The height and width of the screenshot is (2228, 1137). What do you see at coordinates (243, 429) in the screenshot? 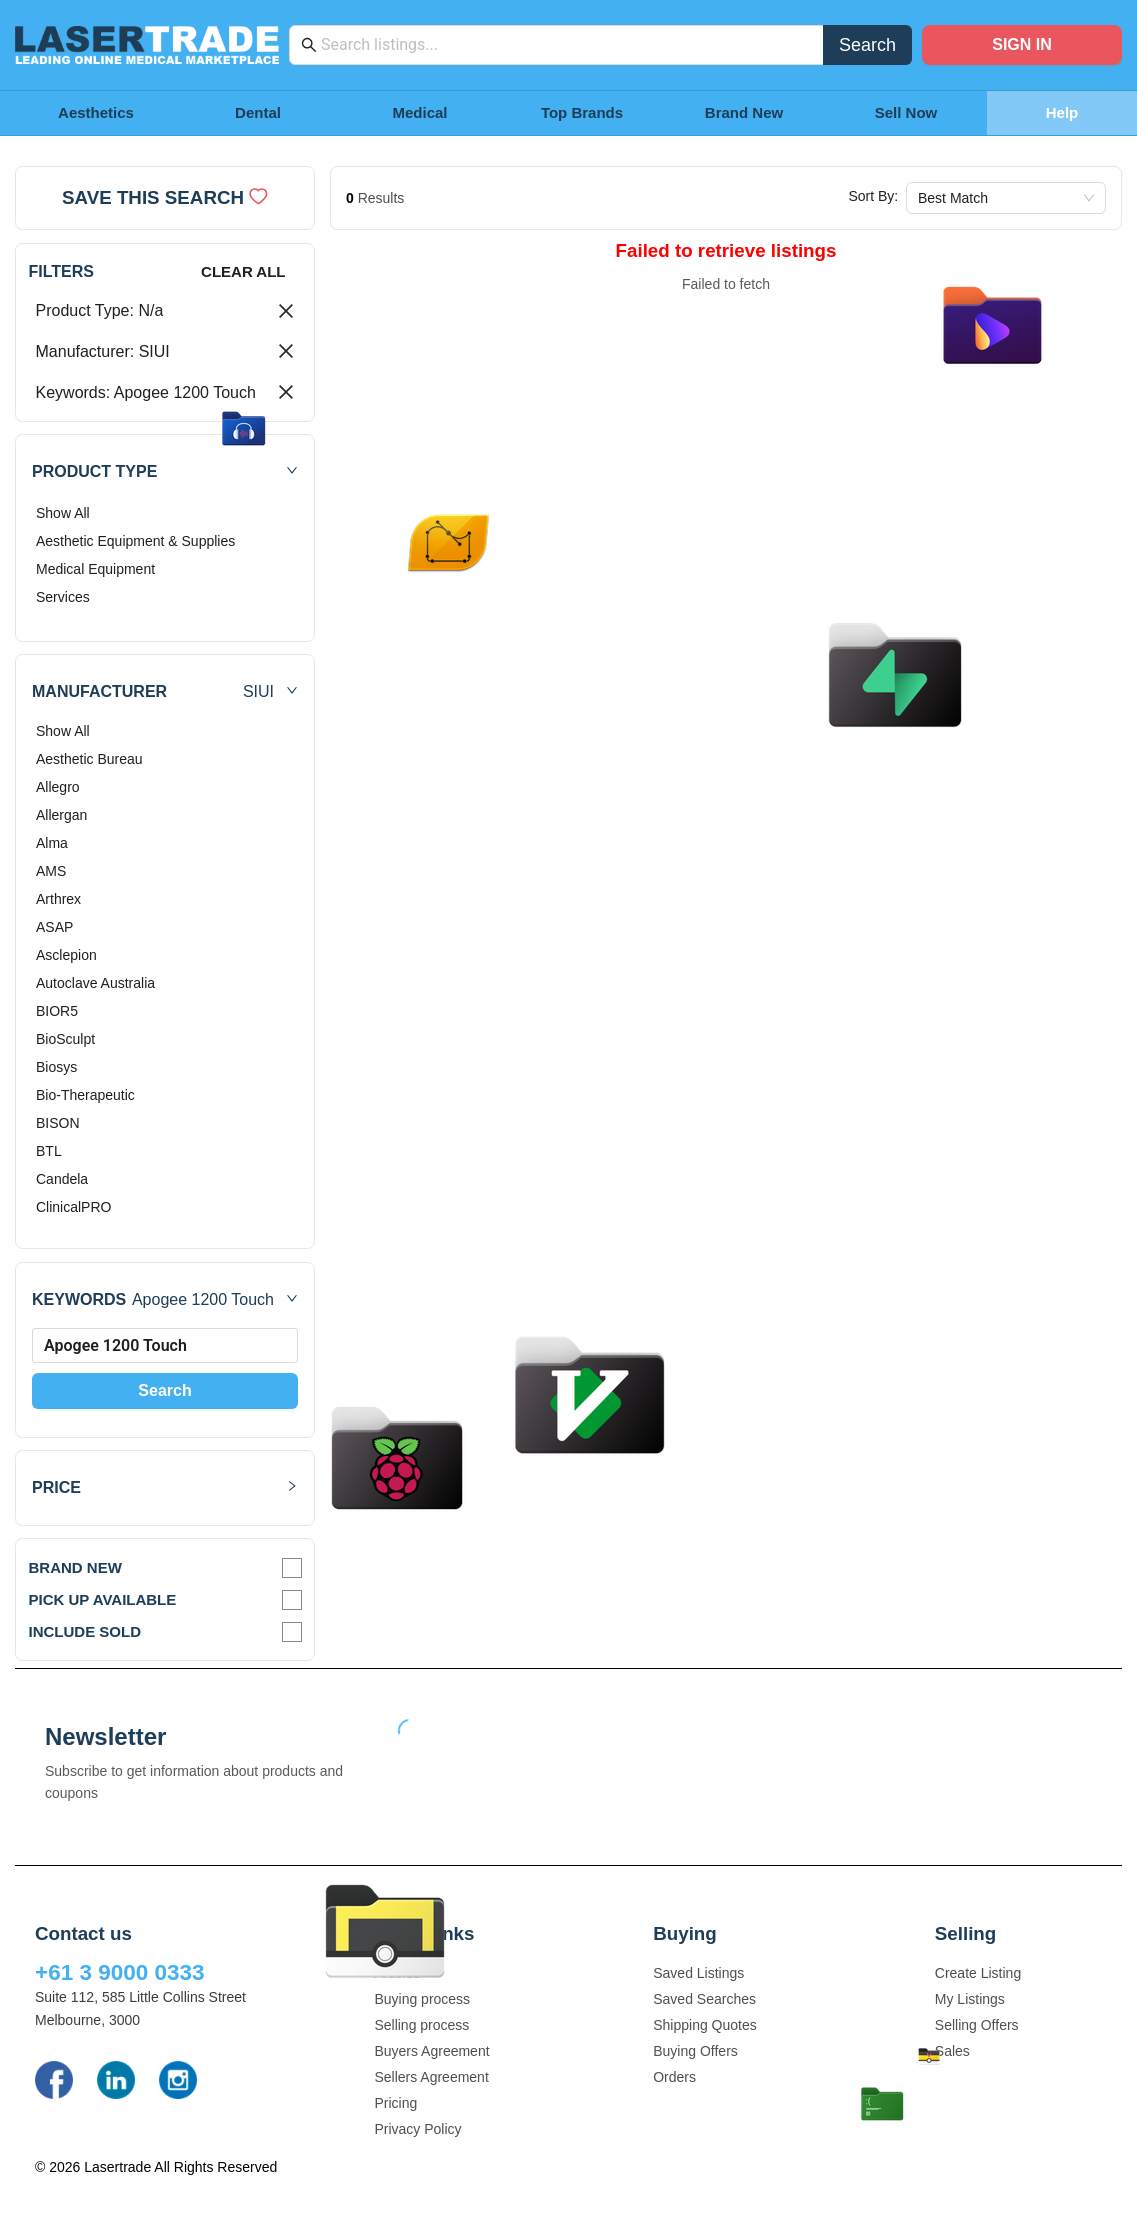
I see `open audacity project files folder` at bounding box center [243, 429].